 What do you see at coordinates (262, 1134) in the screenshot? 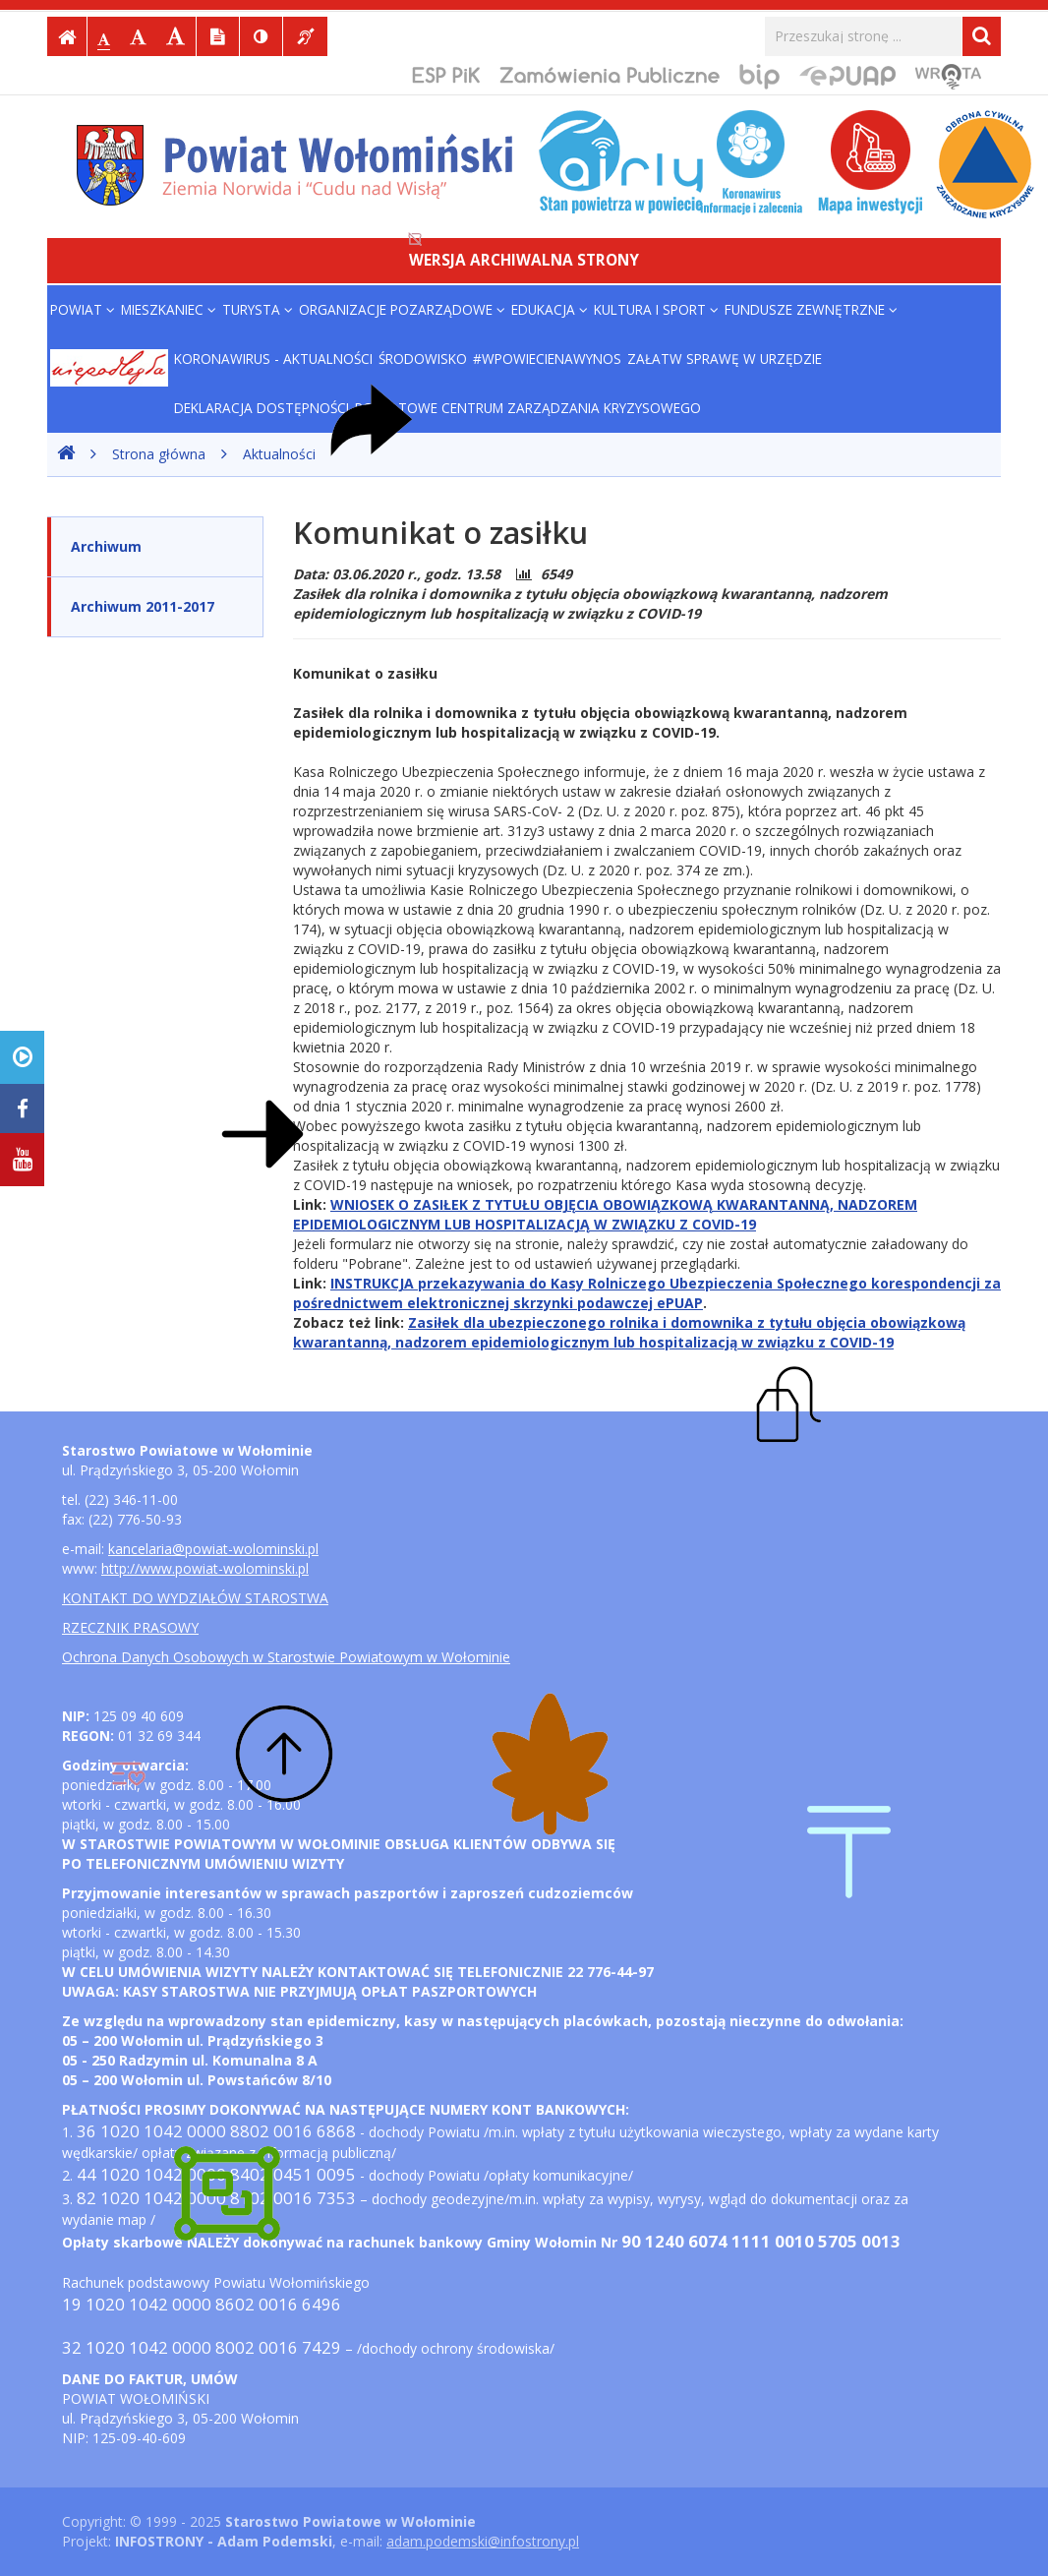
I see `navigate to the next item or screen` at bounding box center [262, 1134].